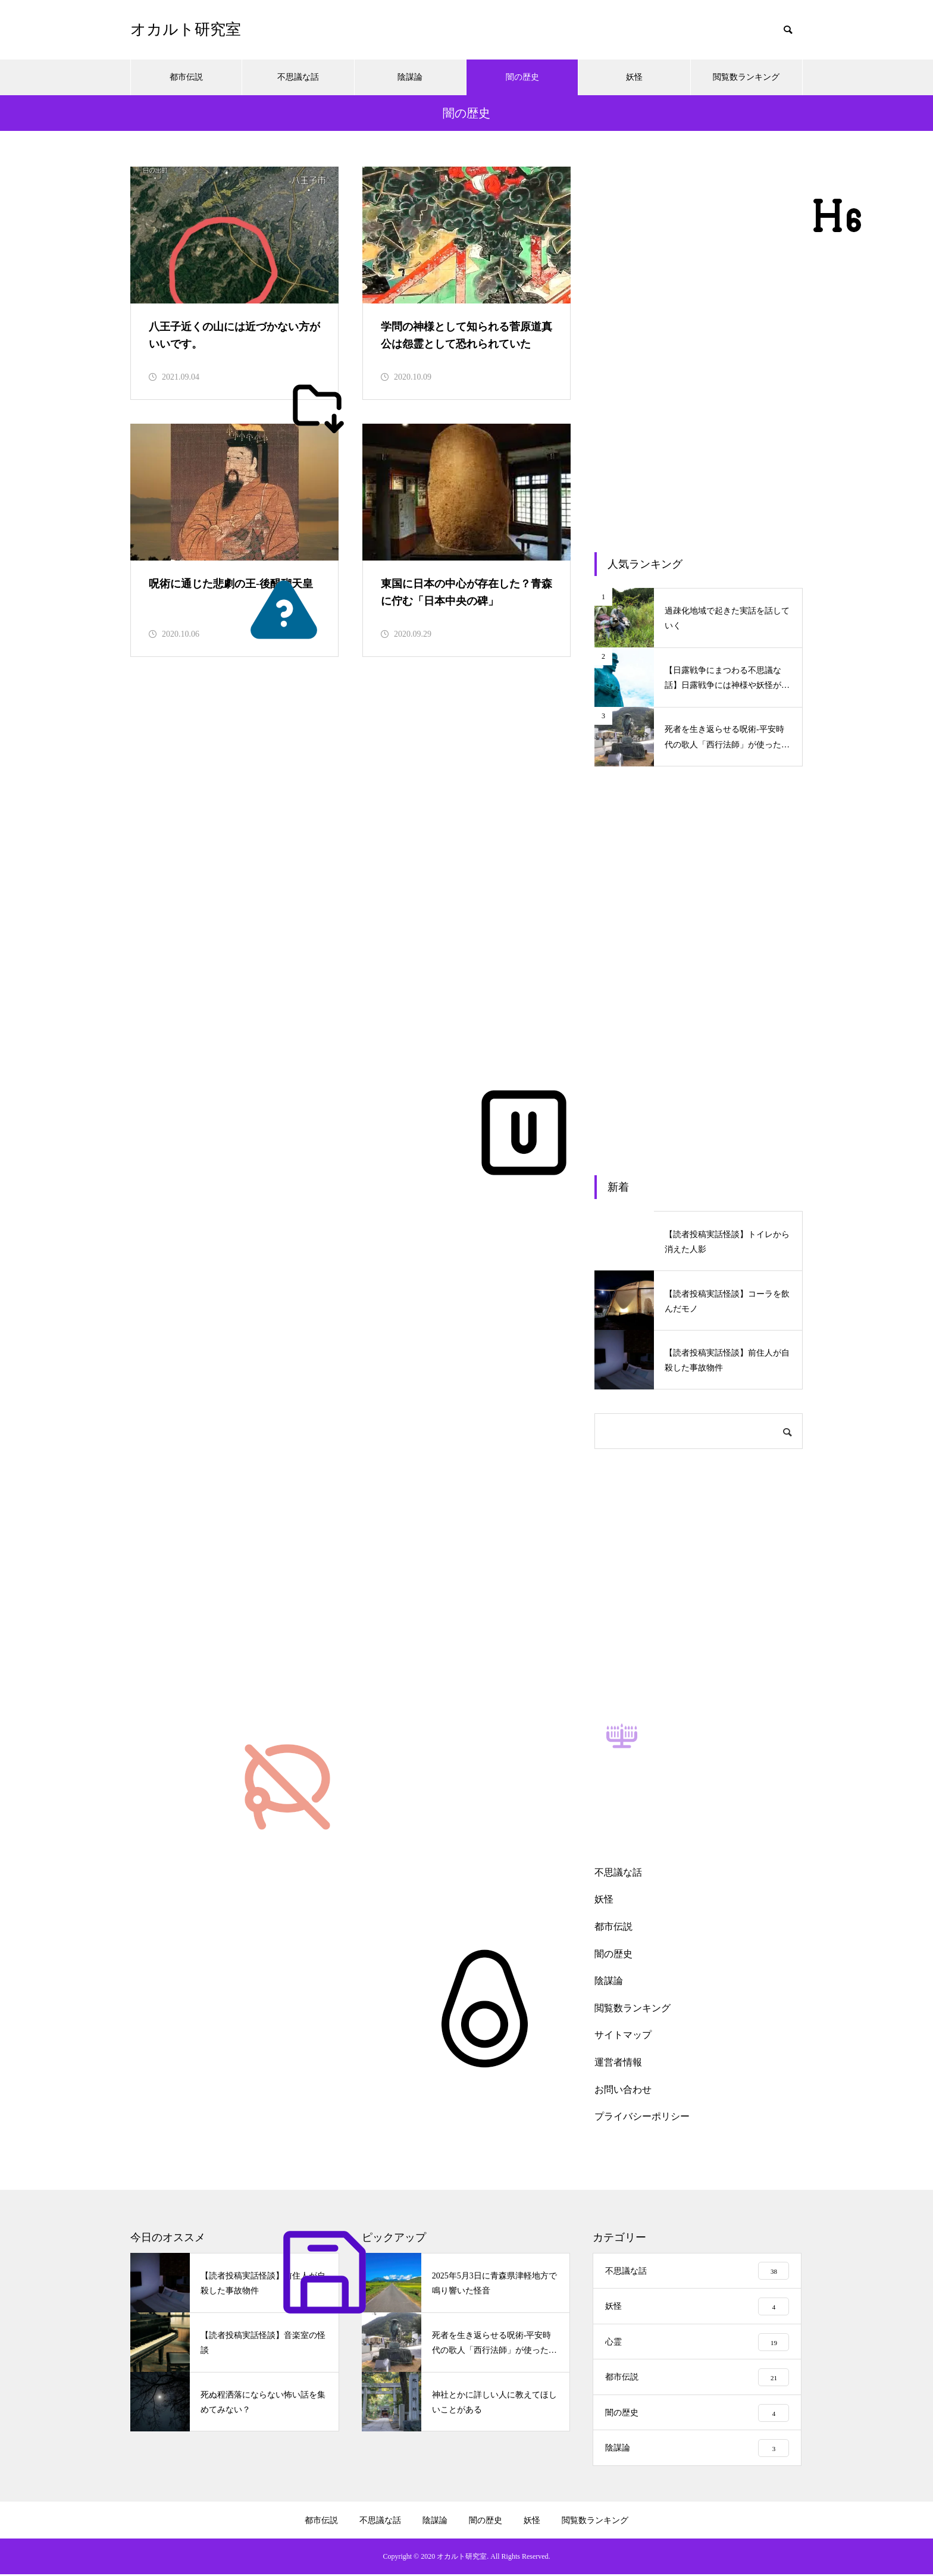 The image size is (933, 2576). What do you see at coordinates (324, 2272) in the screenshot?
I see `save current file or document` at bounding box center [324, 2272].